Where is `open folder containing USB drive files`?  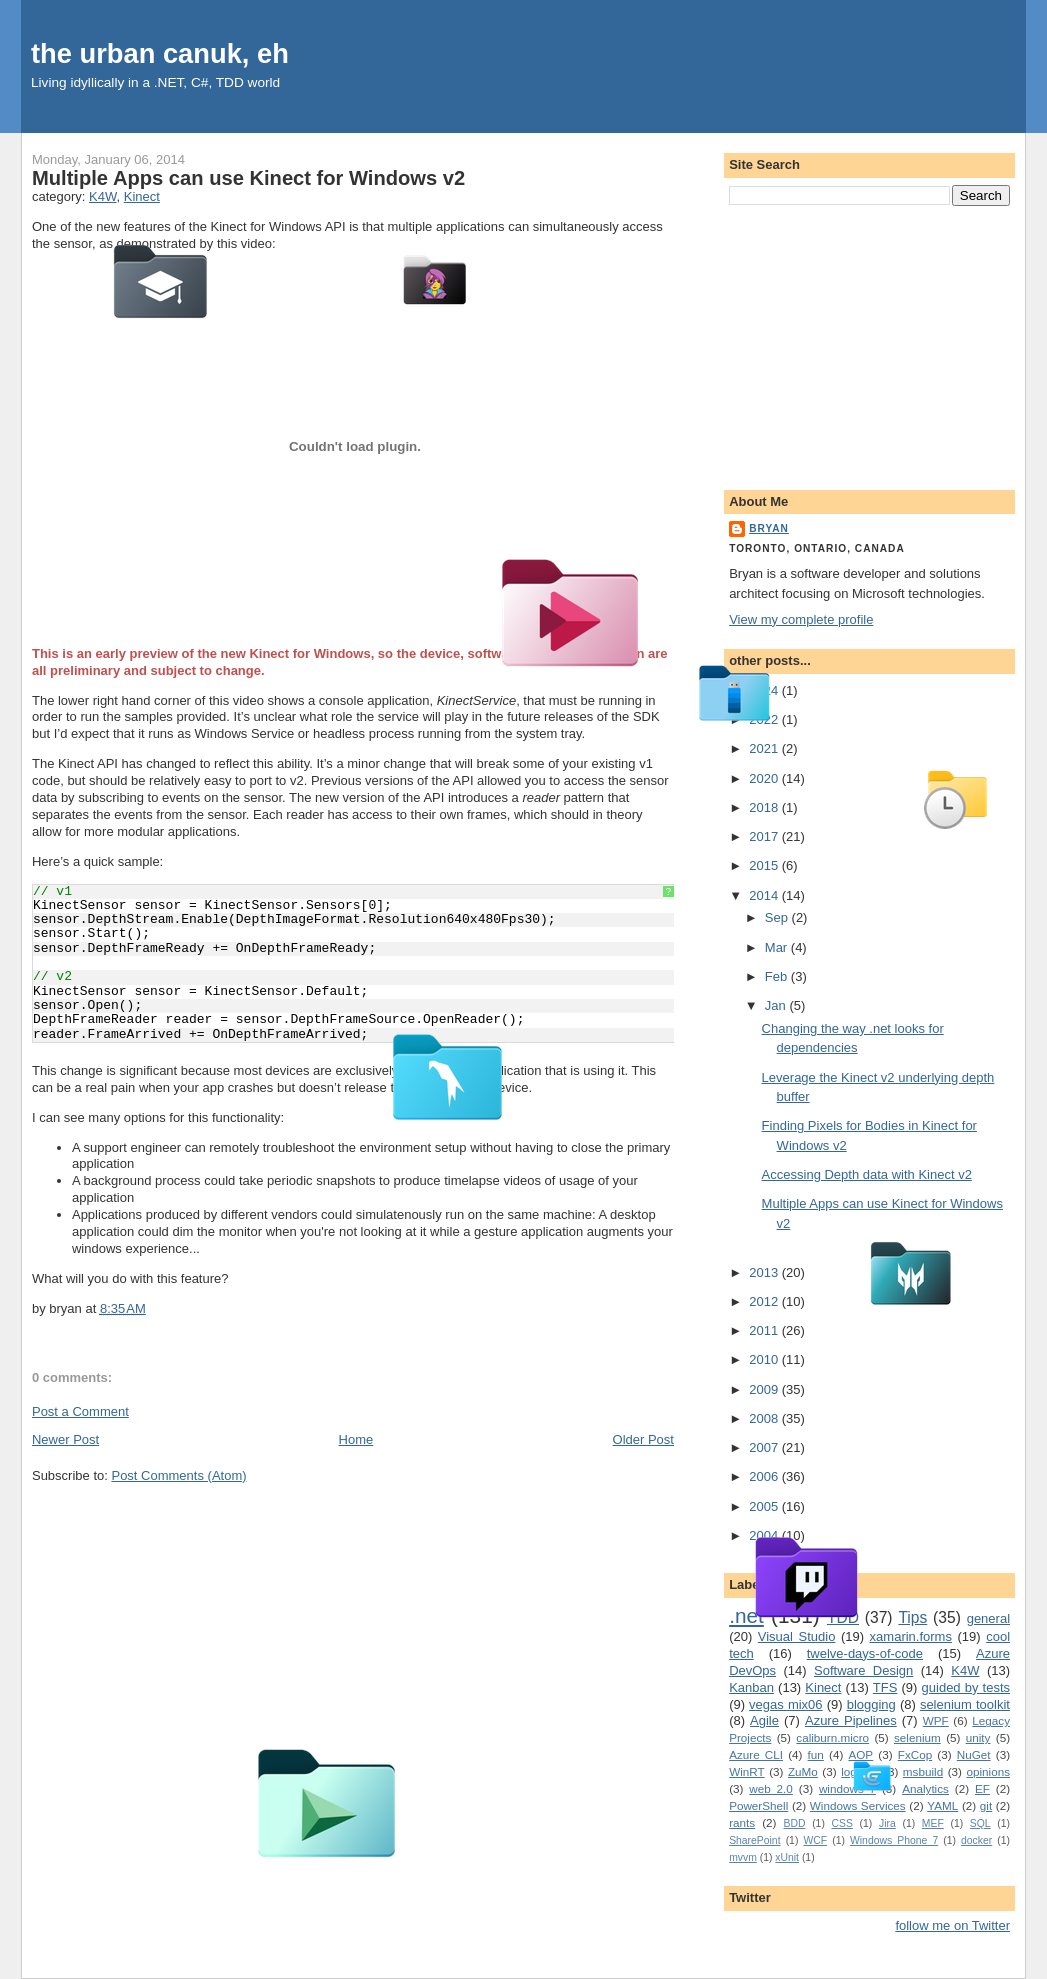 open folder containing USB drive files is located at coordinates (734, 695).